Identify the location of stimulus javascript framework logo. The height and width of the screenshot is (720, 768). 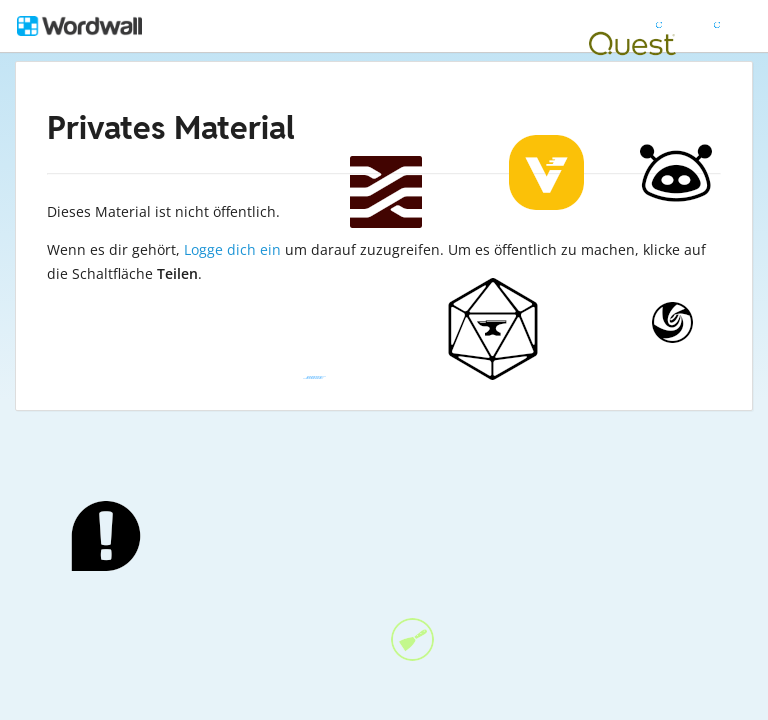
(386, 192).